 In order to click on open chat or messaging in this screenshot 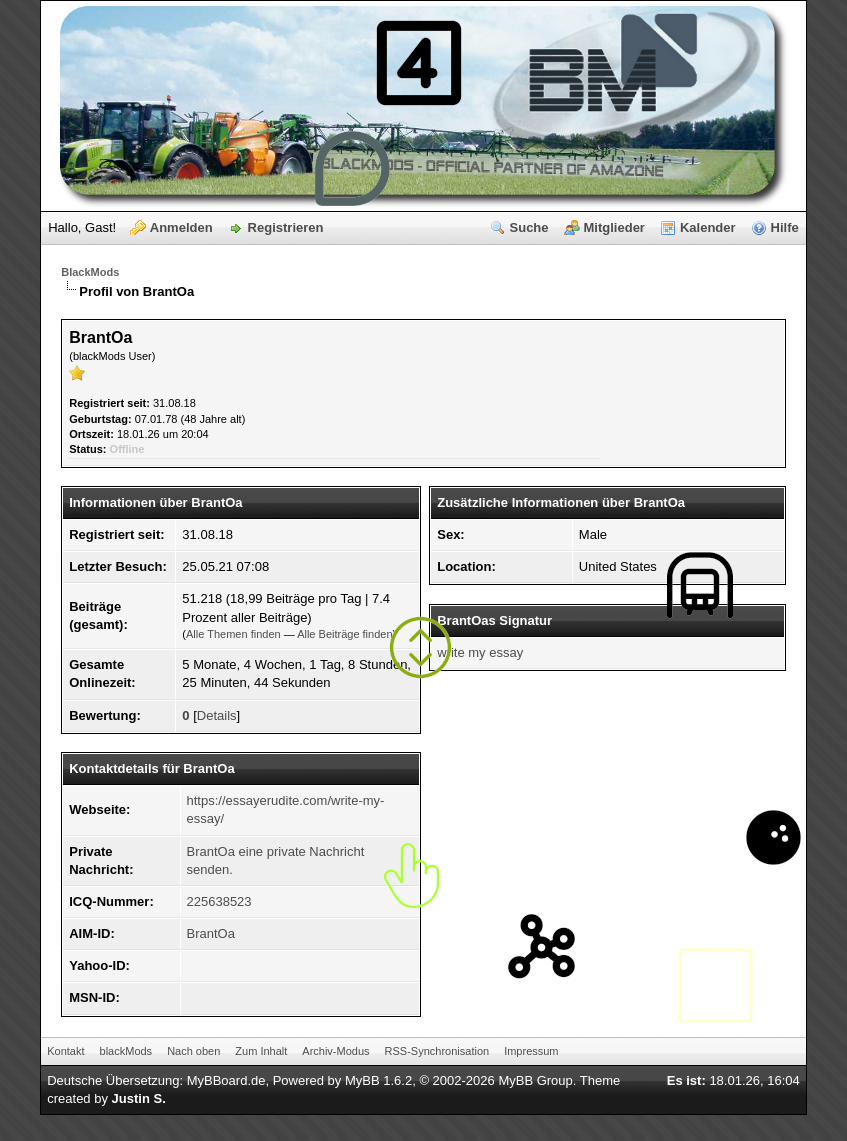, I will do `click(351, 170)`.